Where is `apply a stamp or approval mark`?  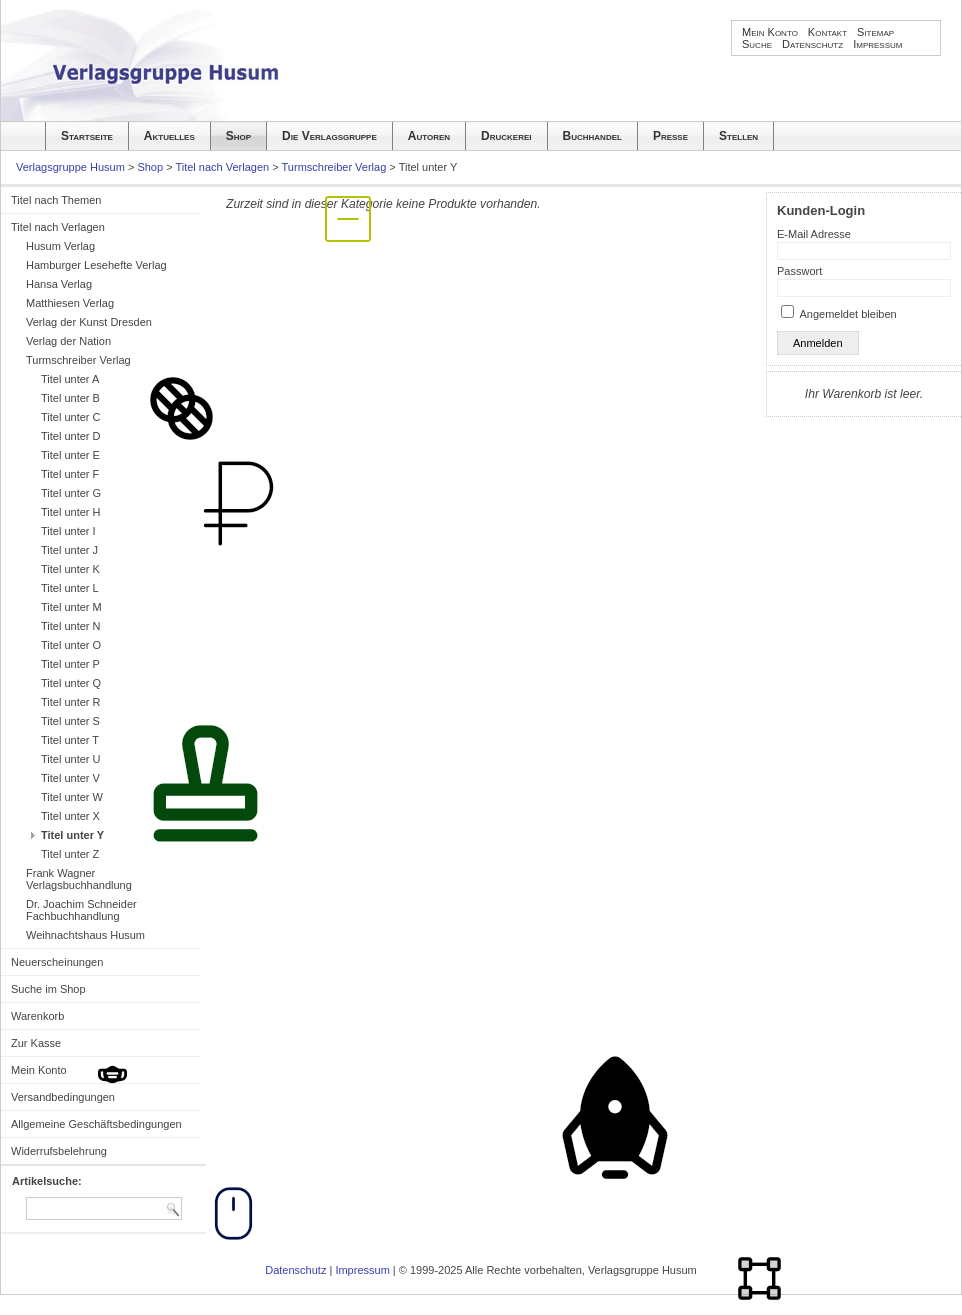 apply a stamp or approval mark is located at coordinates (205, 785).